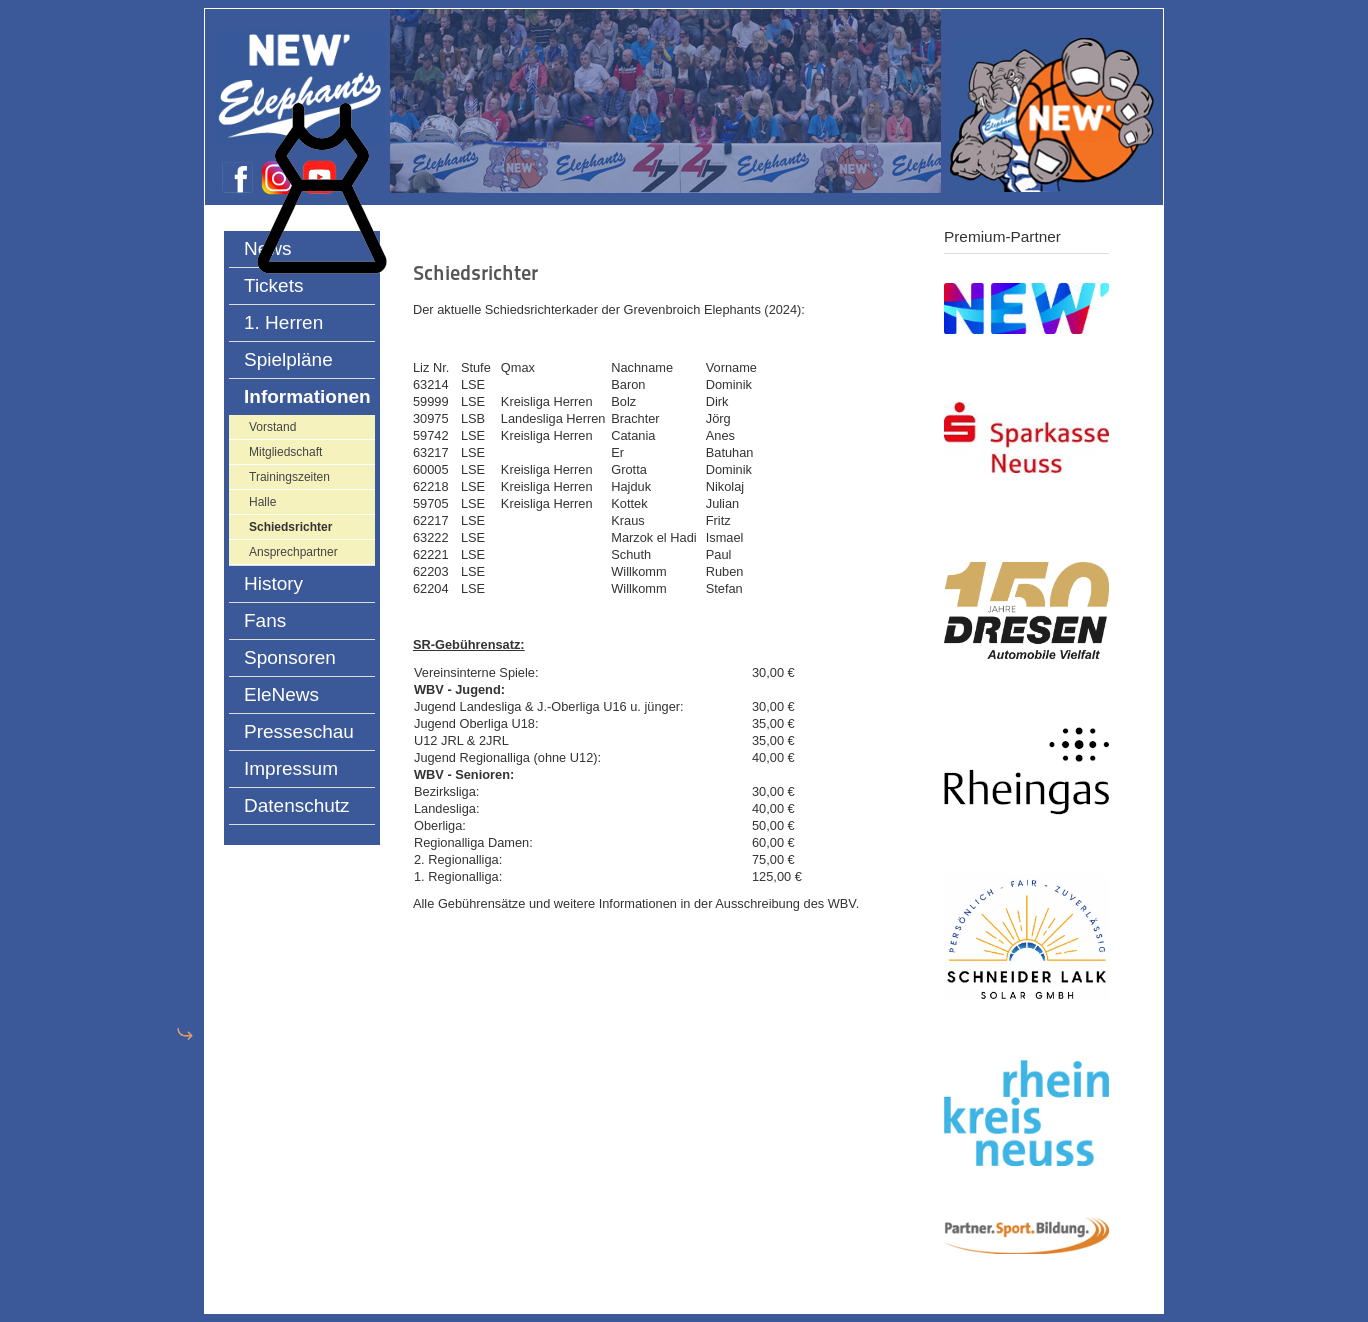  What do you see at coordinates (185, 1034) in the screenshot?
I see `reply to a message` at bounding box center [185, 1034].